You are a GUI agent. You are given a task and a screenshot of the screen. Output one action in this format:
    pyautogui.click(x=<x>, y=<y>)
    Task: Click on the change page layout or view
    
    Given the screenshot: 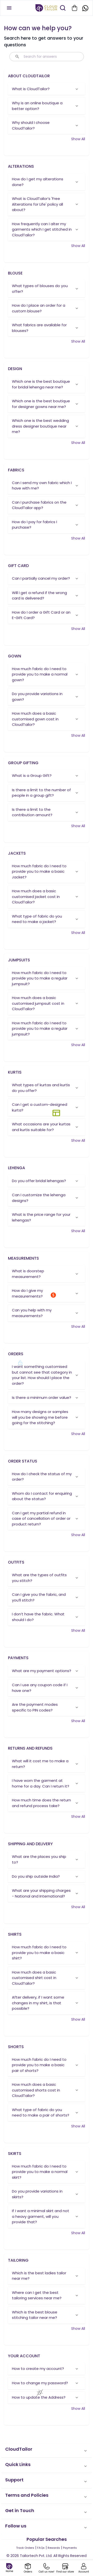 What is the action you would take?
    pyautogui.click(x=56, y=1113)
    